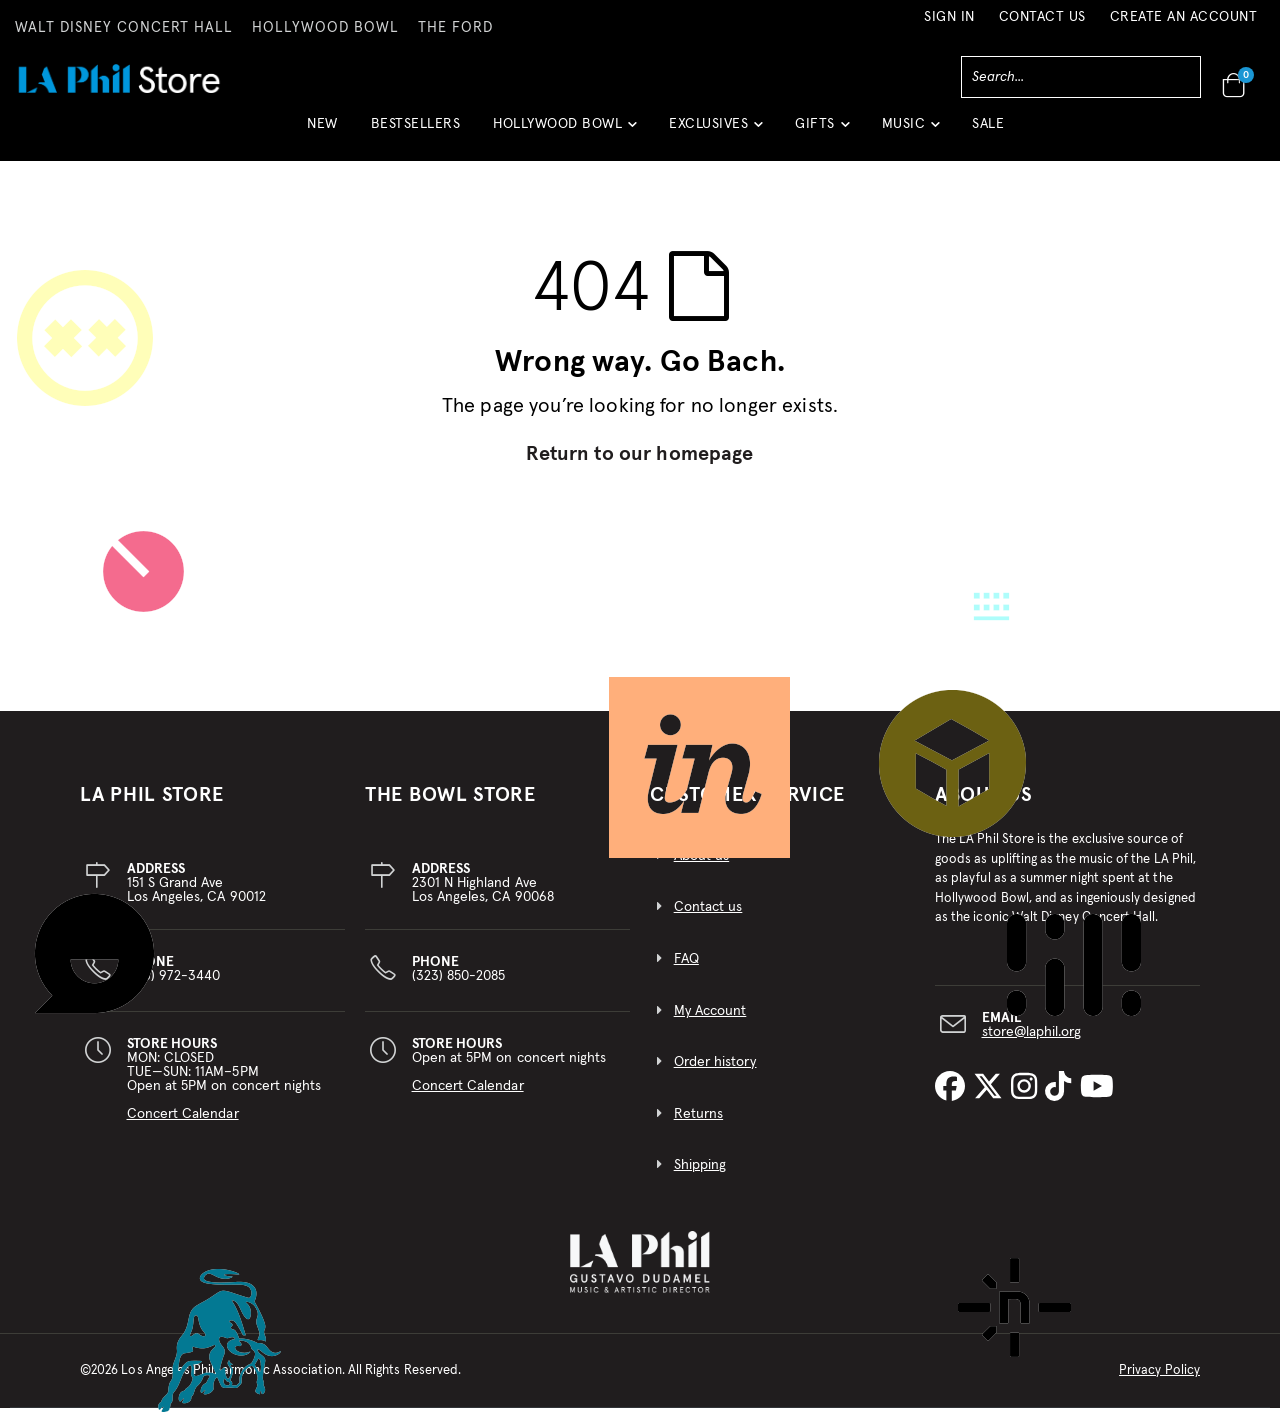 This screenshot has height=1419, width=1280. I want to click on open sketchfab to view 3d models, so click(952, 763).